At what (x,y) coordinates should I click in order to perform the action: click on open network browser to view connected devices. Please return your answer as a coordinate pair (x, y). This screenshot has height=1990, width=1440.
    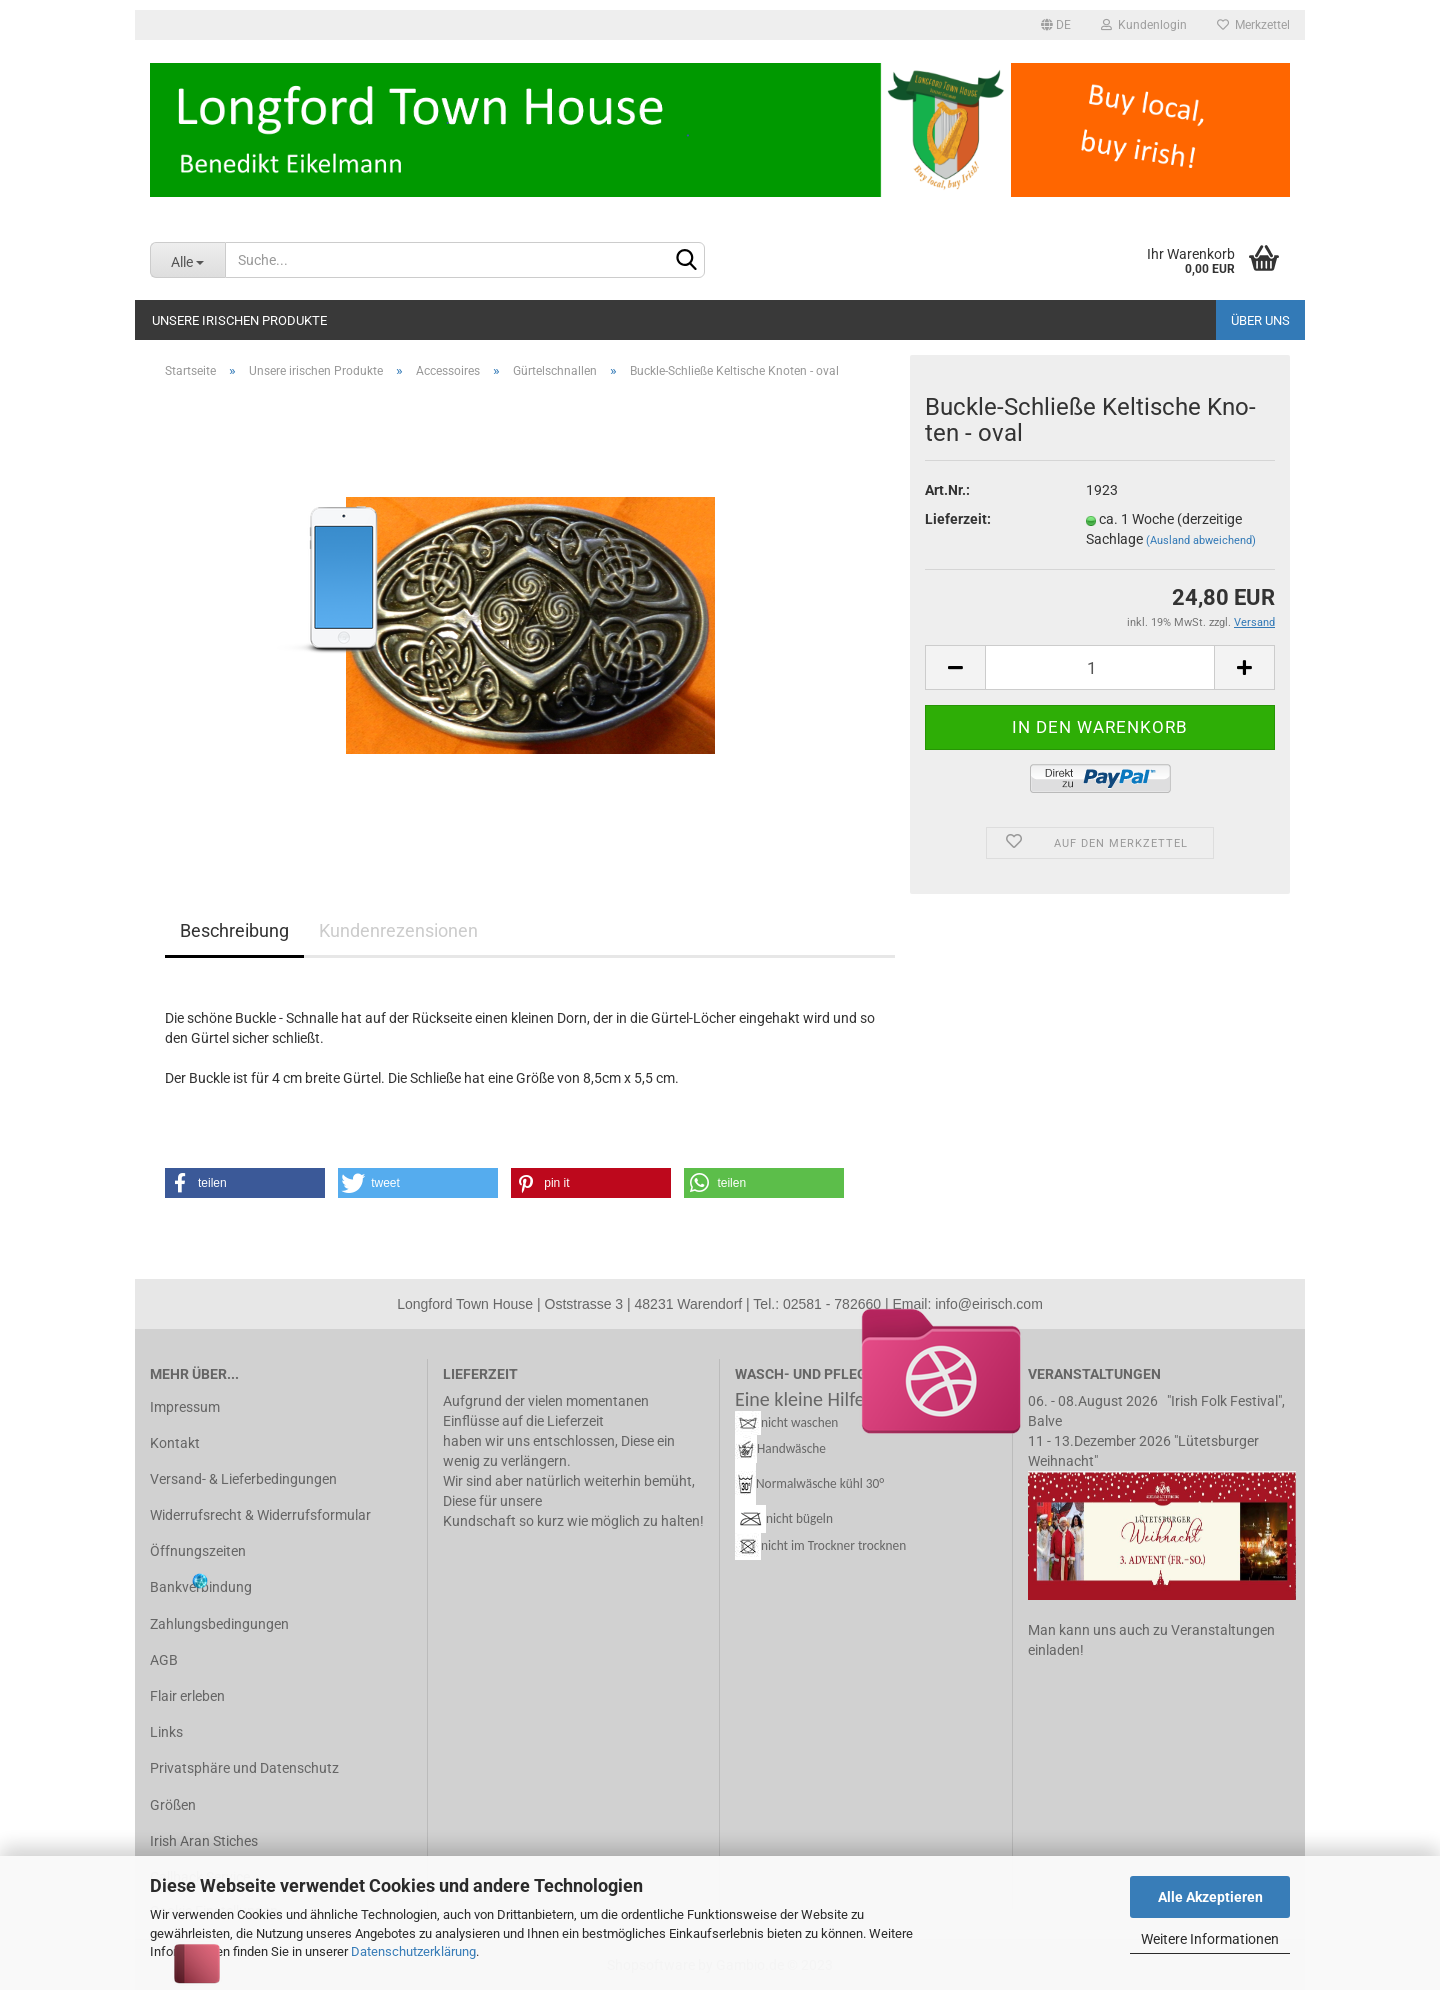
    Looking at the image, I should click on (200, 1581).